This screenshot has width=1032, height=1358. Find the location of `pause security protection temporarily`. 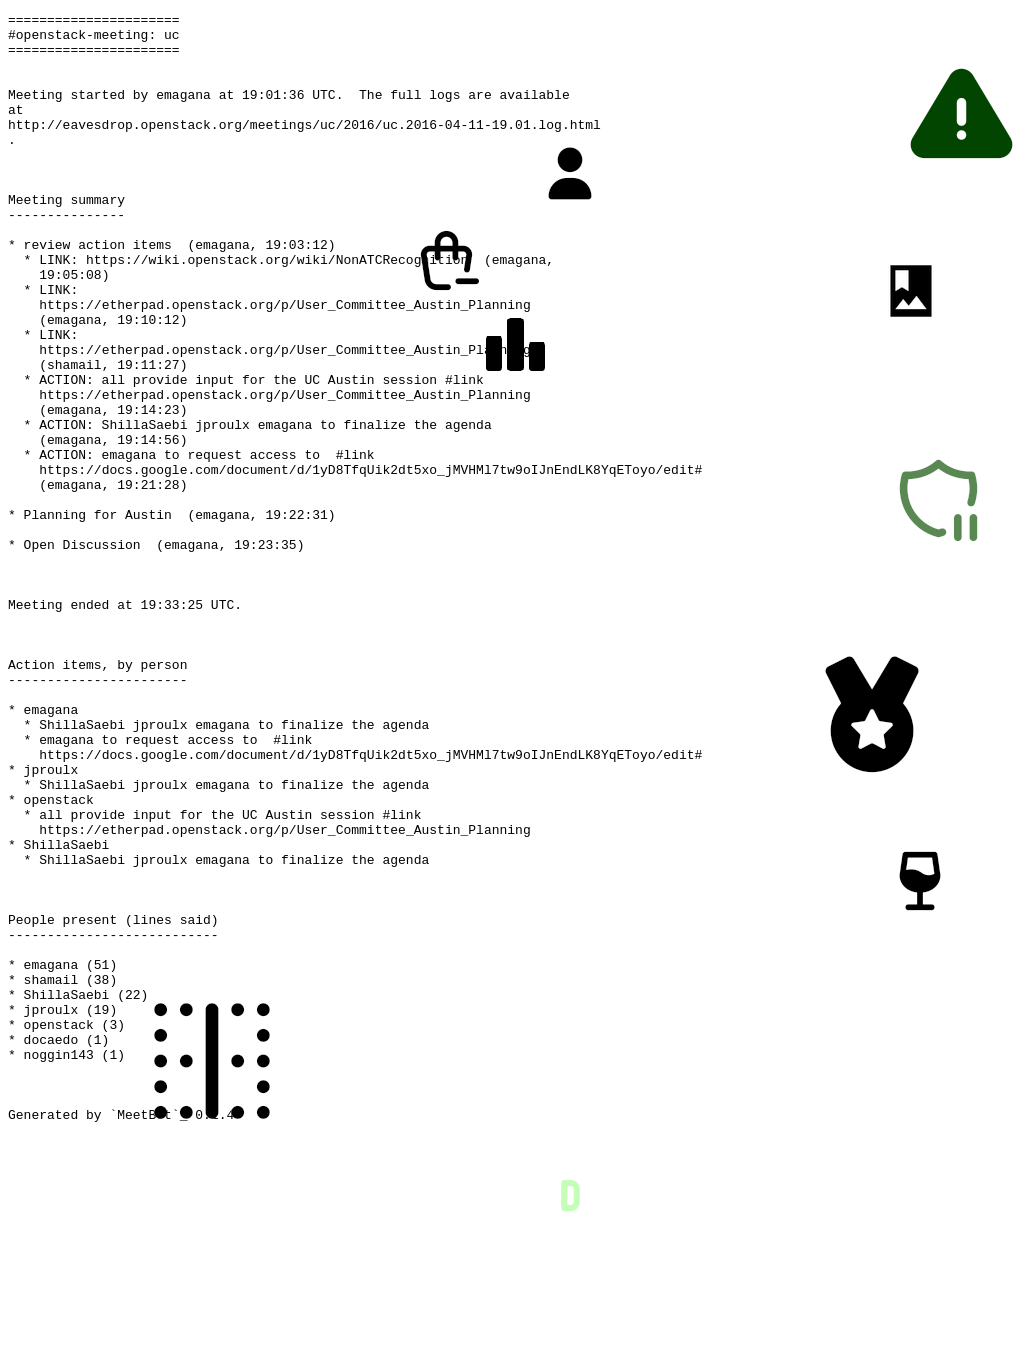

pause security protection temporarily is located at coordinates (938, 498).